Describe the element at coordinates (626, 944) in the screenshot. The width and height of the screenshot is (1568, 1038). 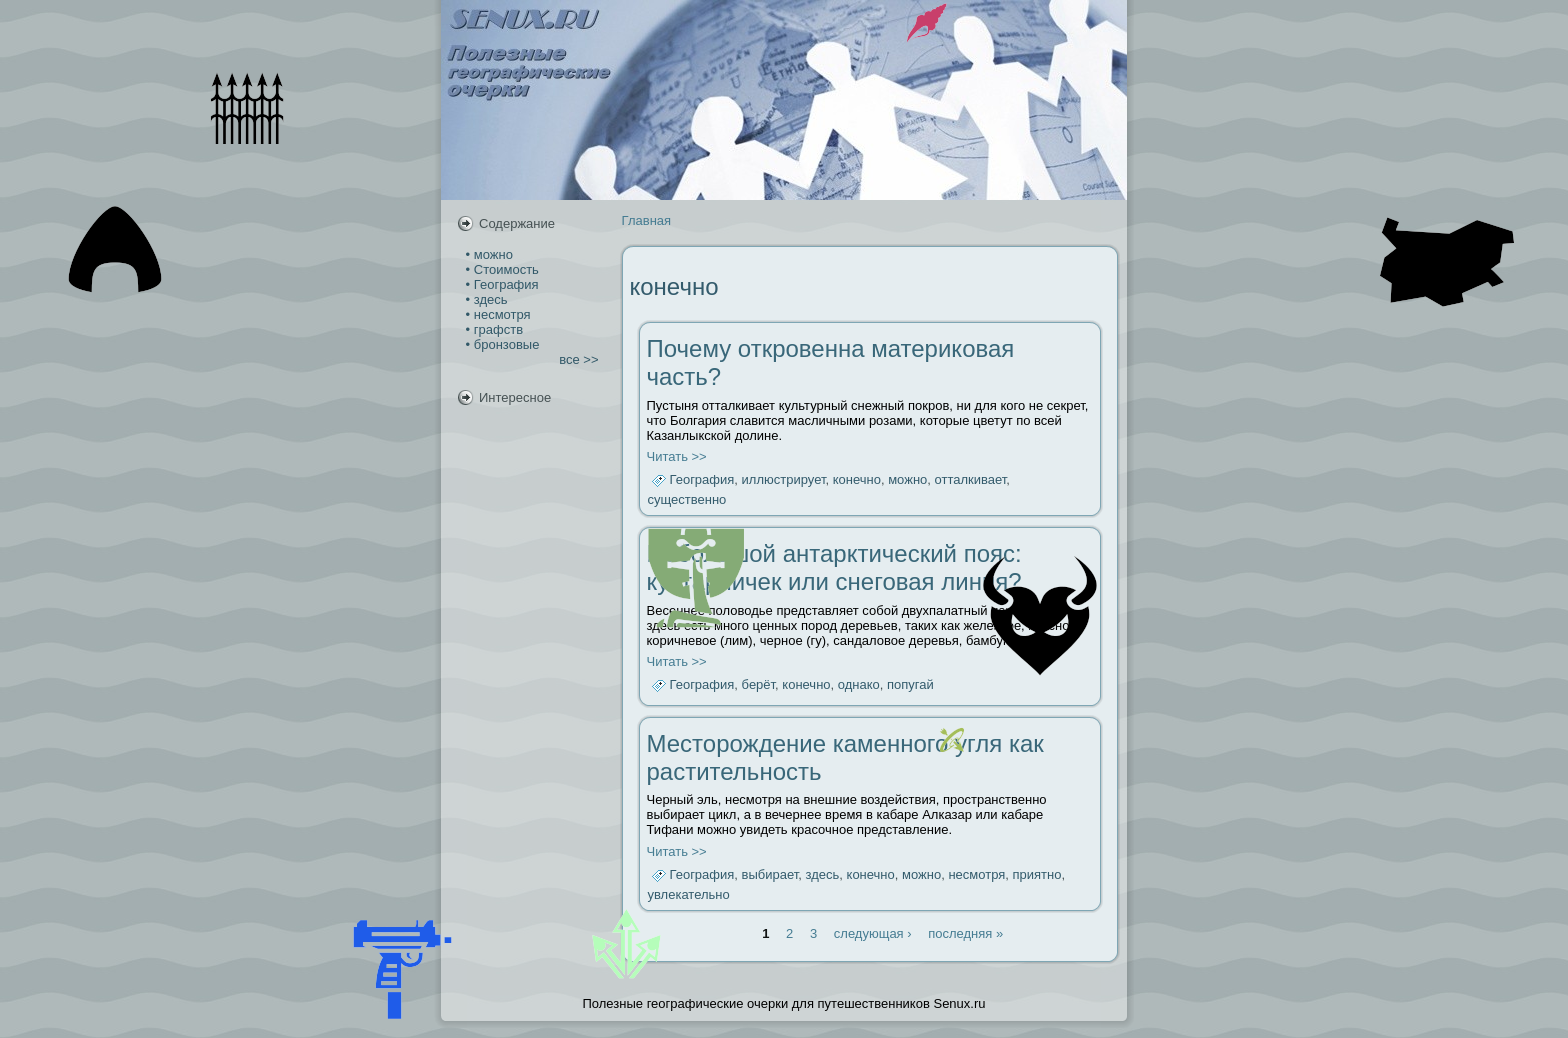
I see `indicates branching paths or multiple outcomes` at that location.